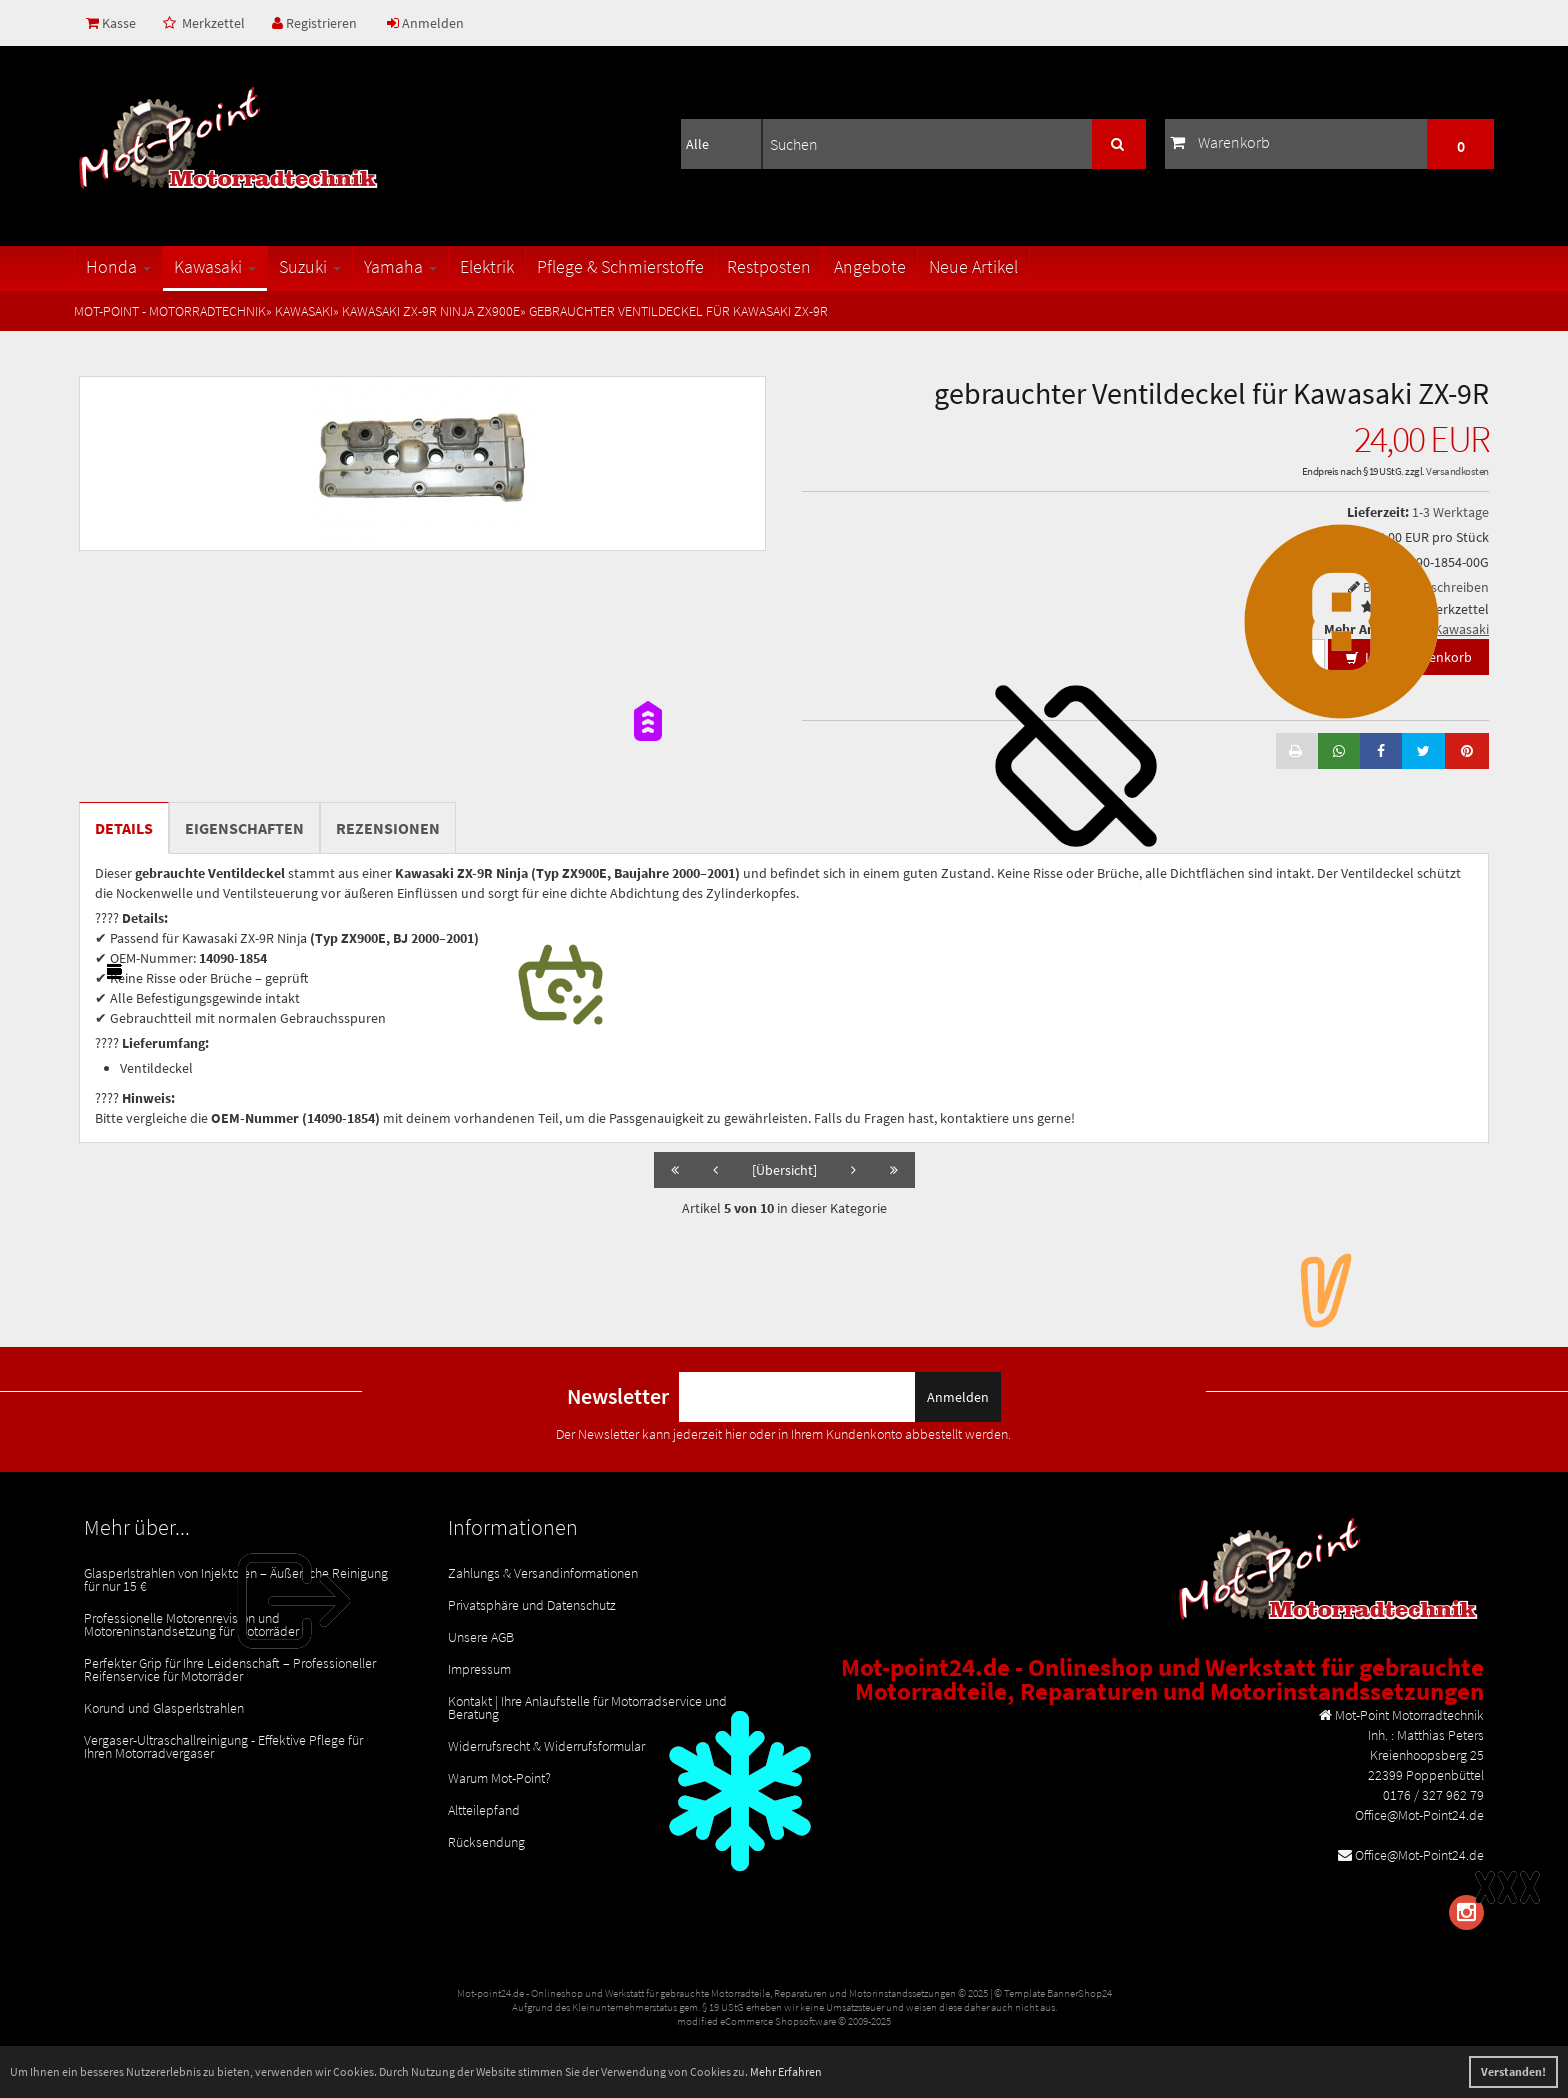 This screenshot has height=2098, width=1568. I want to click on log out of your account, so click(294, 1601).